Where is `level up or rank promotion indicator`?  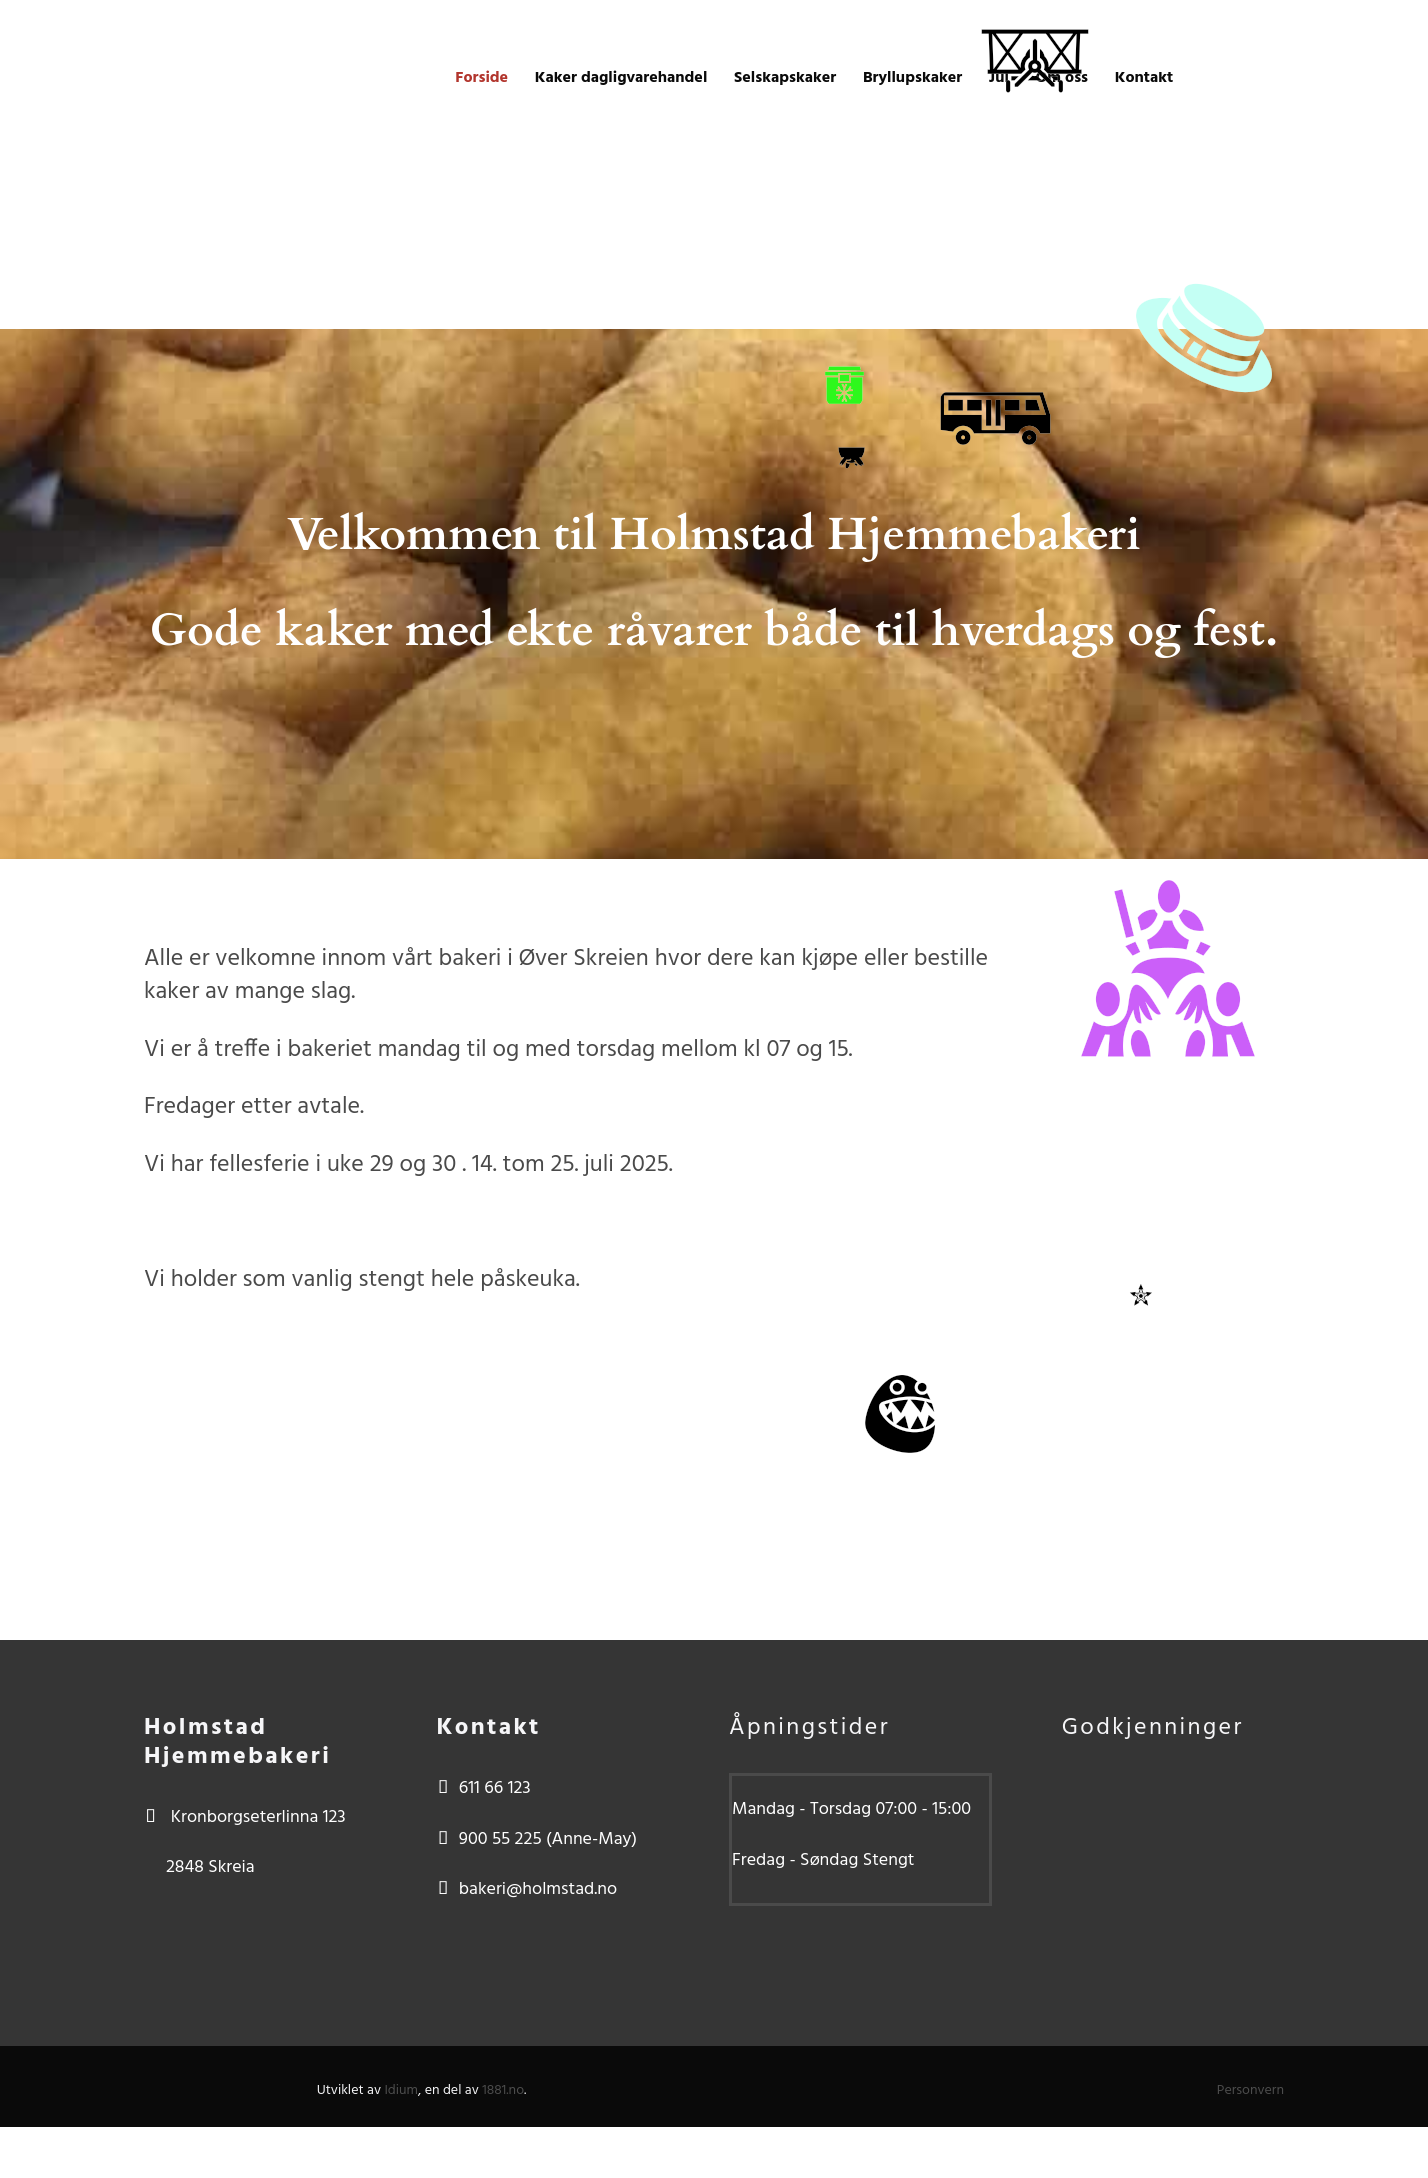
level up or rank promotion indicator is located at coordinates (1141, 1295).